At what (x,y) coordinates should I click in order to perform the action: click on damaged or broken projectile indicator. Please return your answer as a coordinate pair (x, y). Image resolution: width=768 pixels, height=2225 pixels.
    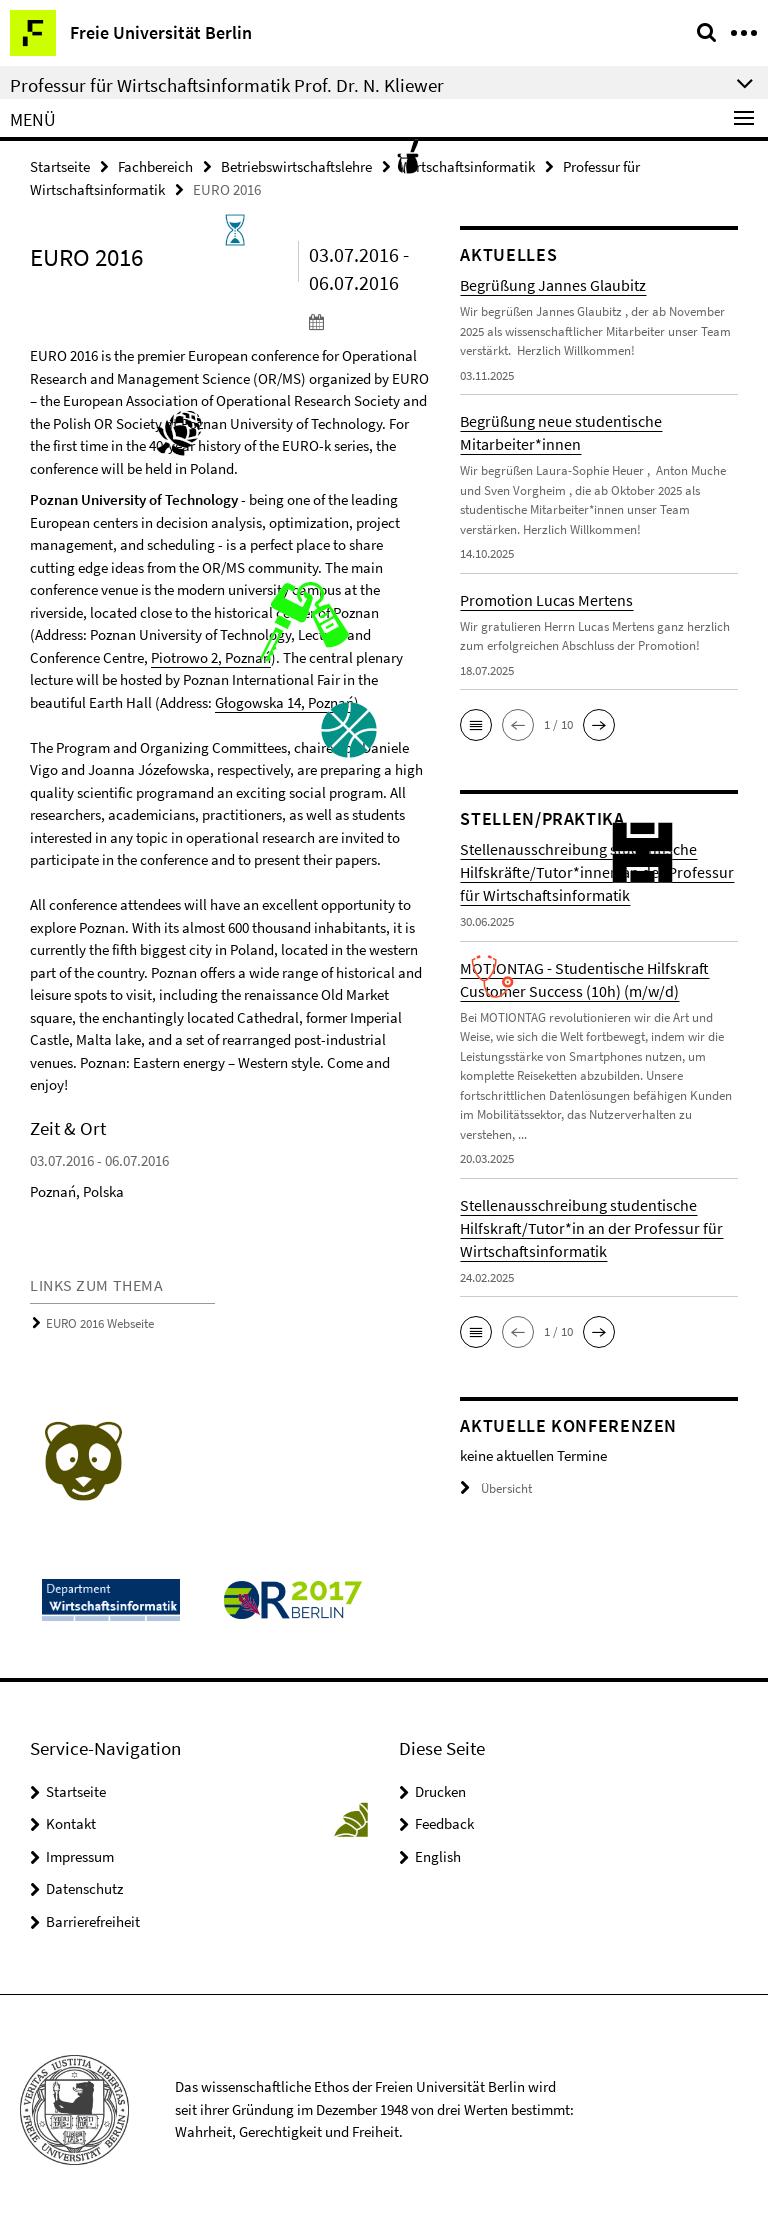
    Looking at the image, I should click on (249, 1604).